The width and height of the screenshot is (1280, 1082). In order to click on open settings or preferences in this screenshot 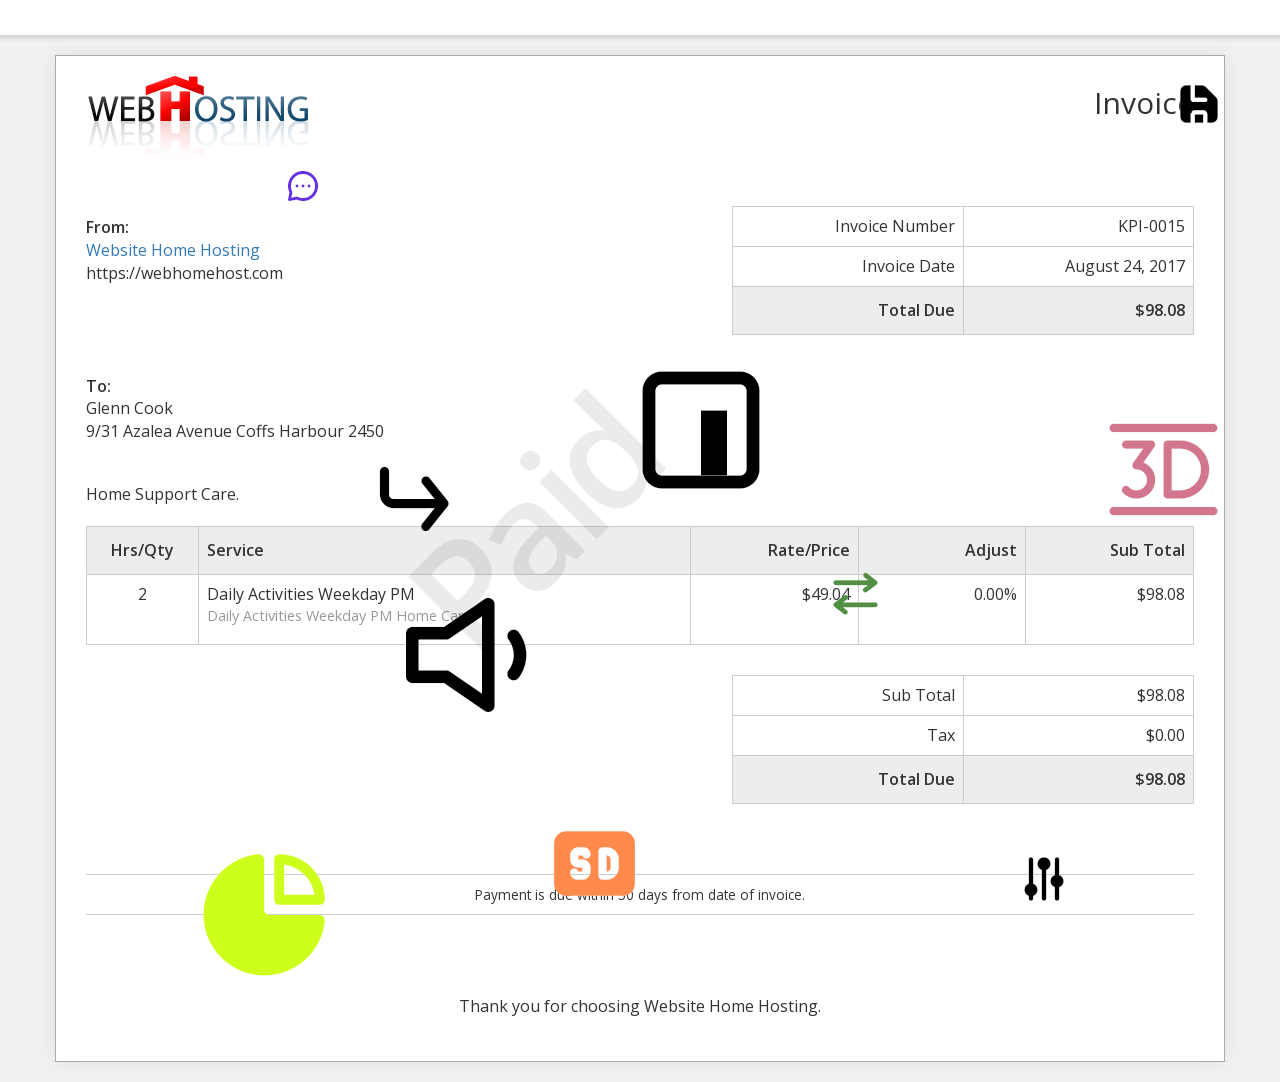, I will do `click(1044, 879)`.